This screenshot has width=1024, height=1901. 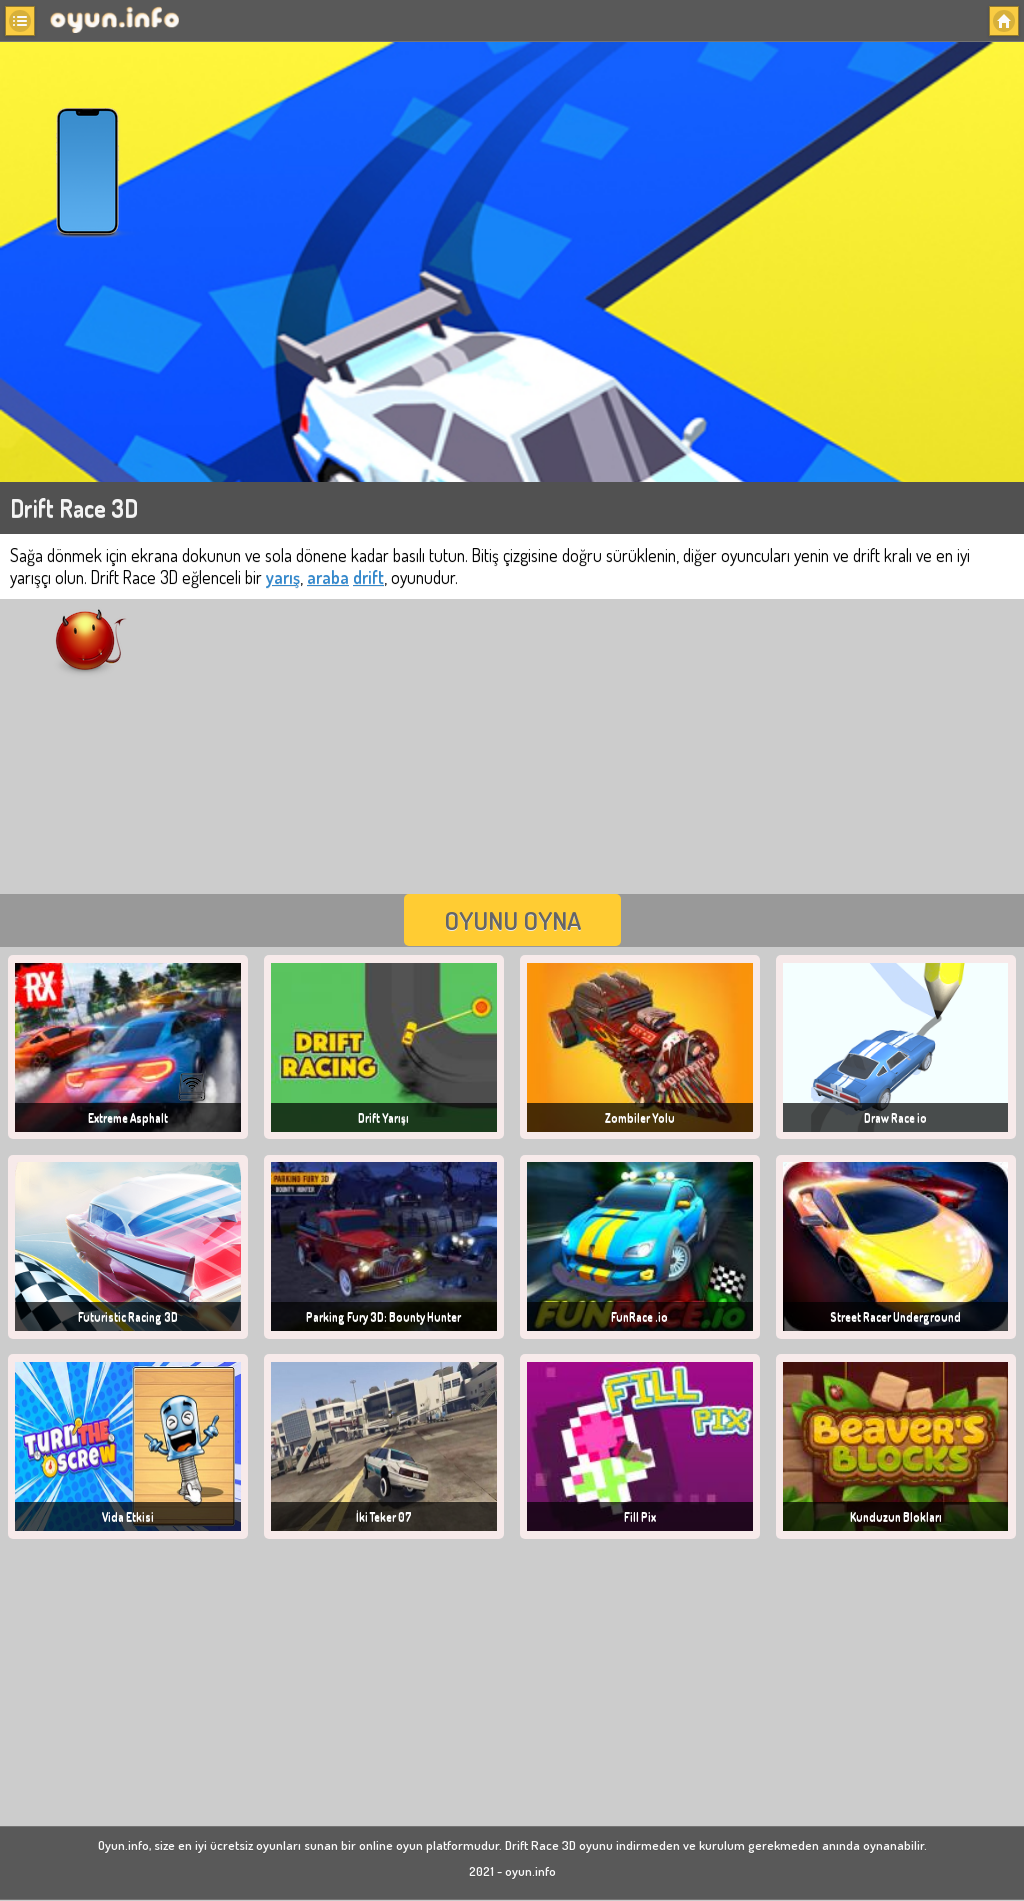 What do you see at coordinates (90, 642) in the screenshot?
I see `indicates a mischievous or playful mood in chat` at bounding box center [90, 642].